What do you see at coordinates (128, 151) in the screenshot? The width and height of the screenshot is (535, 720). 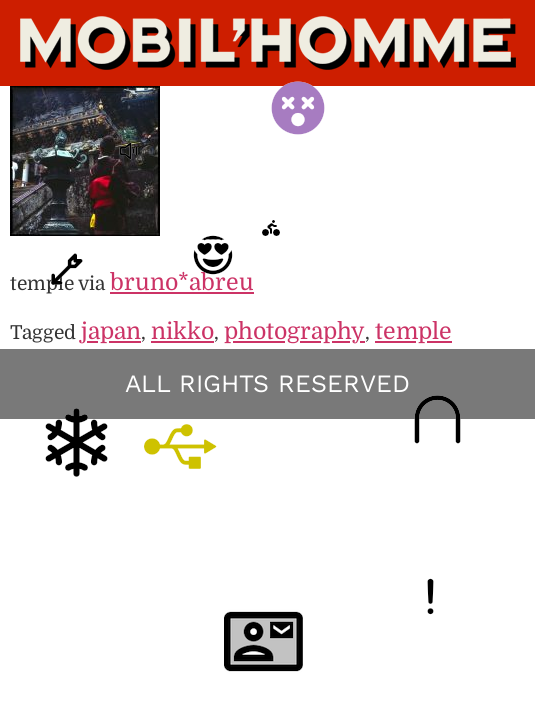 I see `increase or maximize volume` at bounding box center [128, 151].